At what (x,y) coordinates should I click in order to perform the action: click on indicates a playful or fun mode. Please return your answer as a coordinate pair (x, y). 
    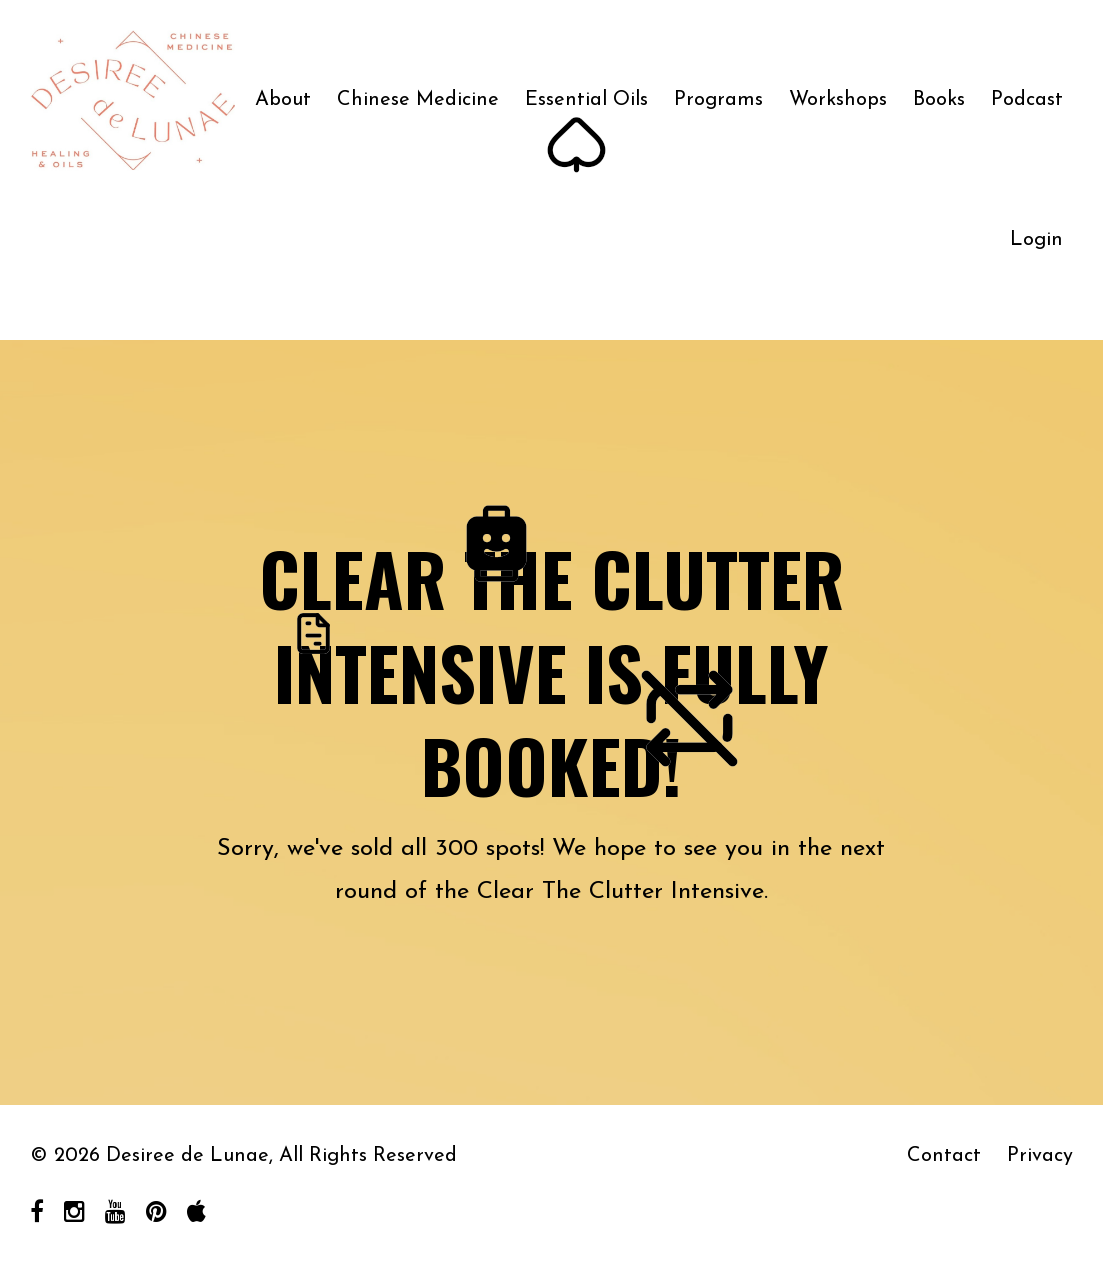
    Looking at the image, I should click on (496, 543).